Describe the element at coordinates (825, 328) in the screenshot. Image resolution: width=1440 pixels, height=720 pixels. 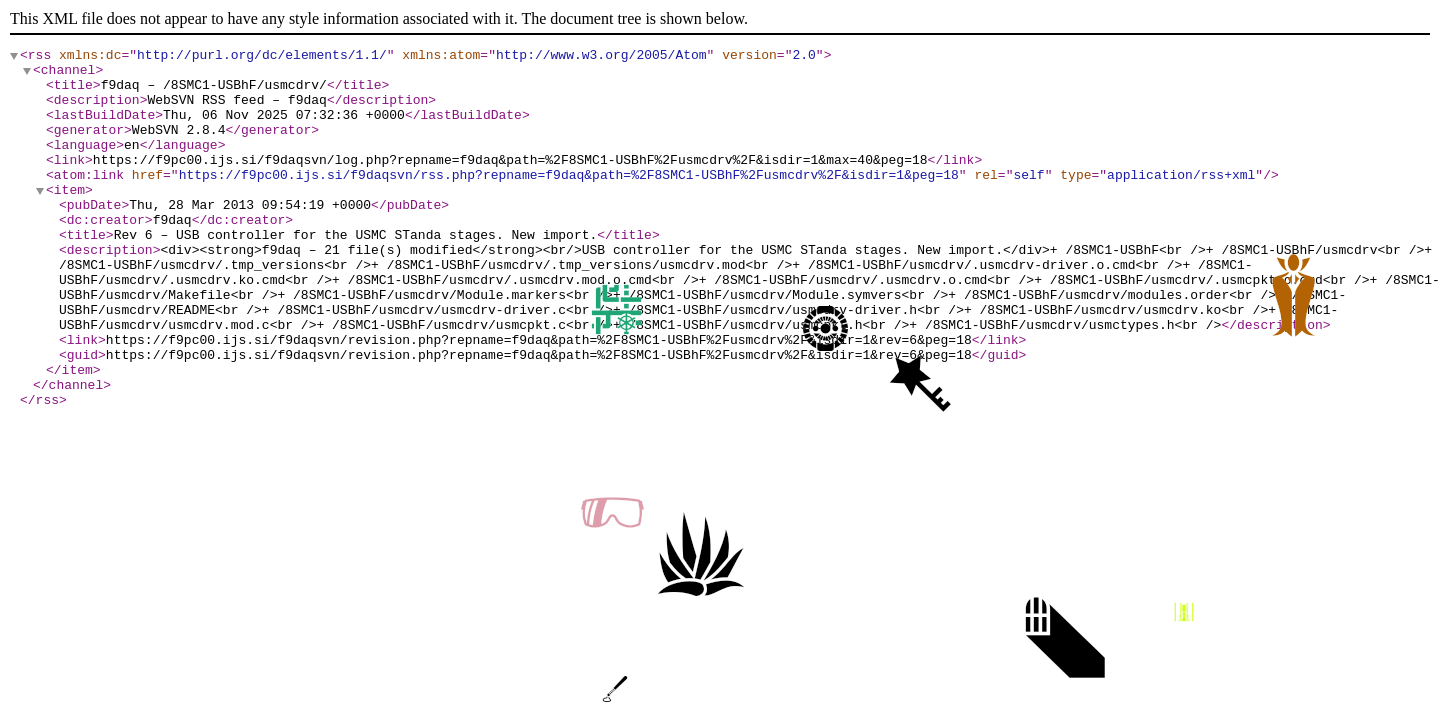
I see `a mechanical gear or cog settings icon` at that location.